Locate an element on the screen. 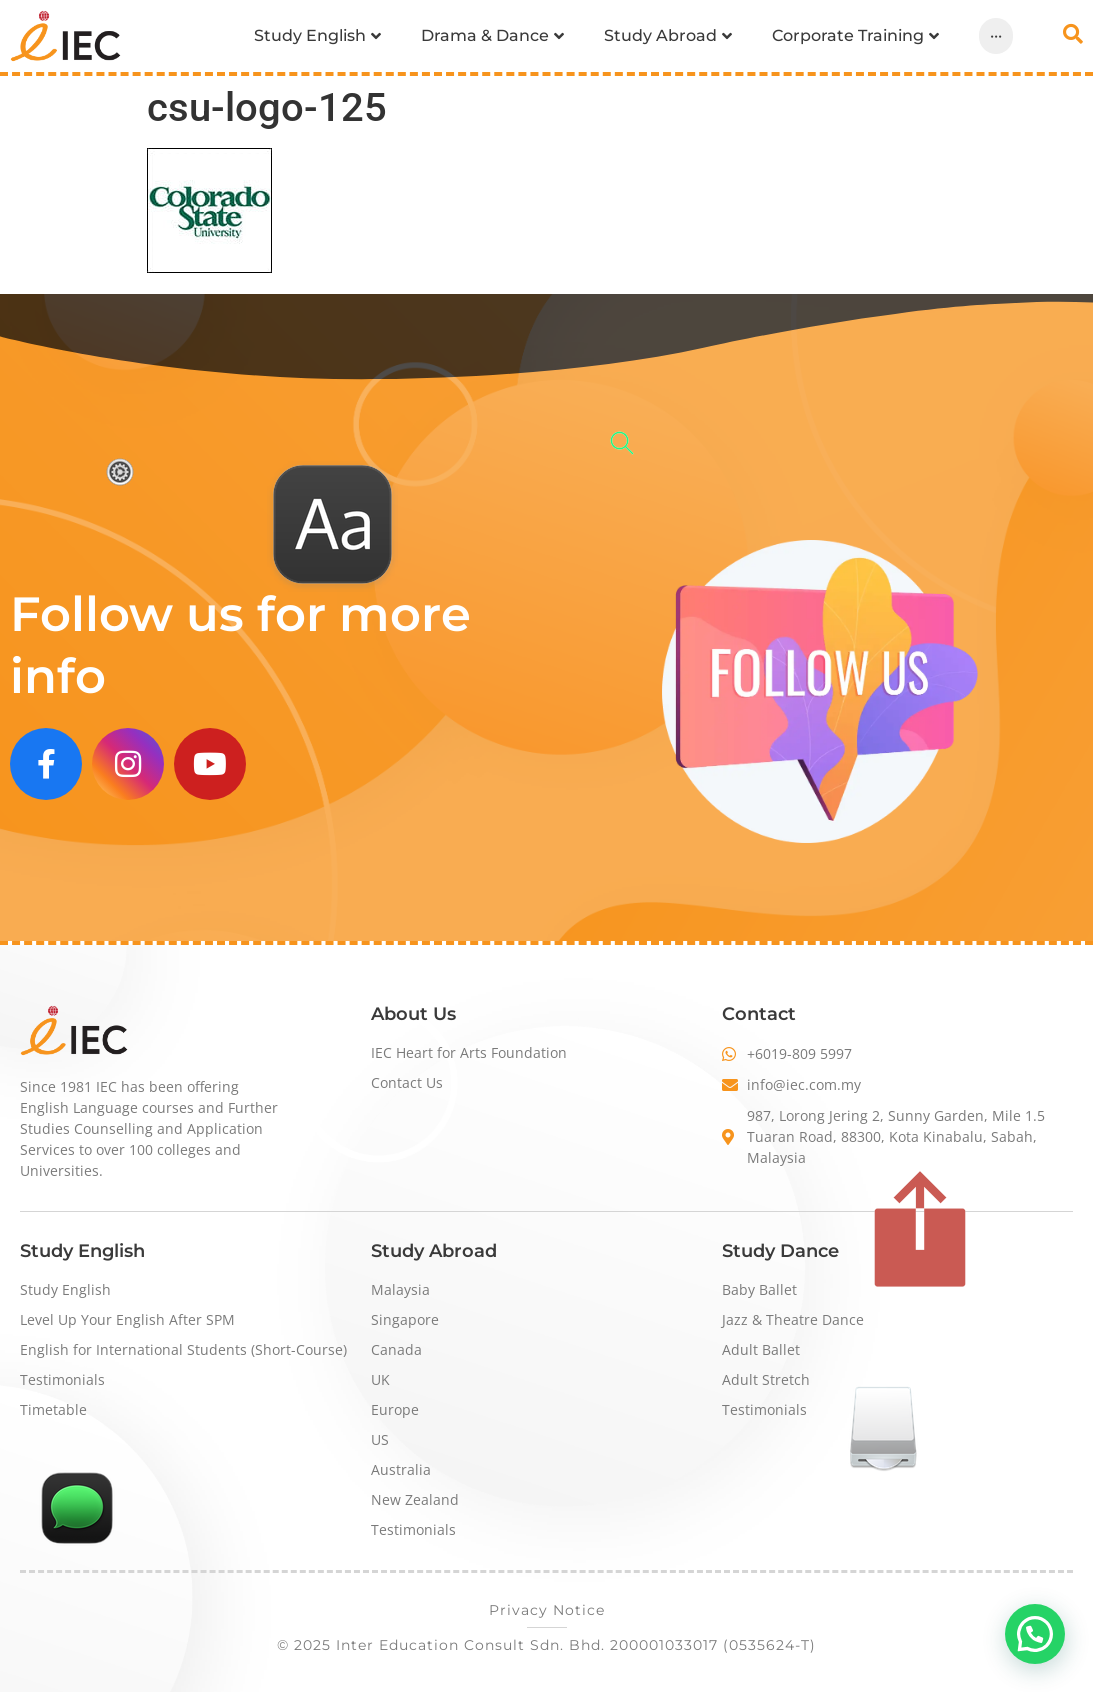 This screenshot has width=1093, height=1692. access font and typography settings is located at coordinates (332, 526).